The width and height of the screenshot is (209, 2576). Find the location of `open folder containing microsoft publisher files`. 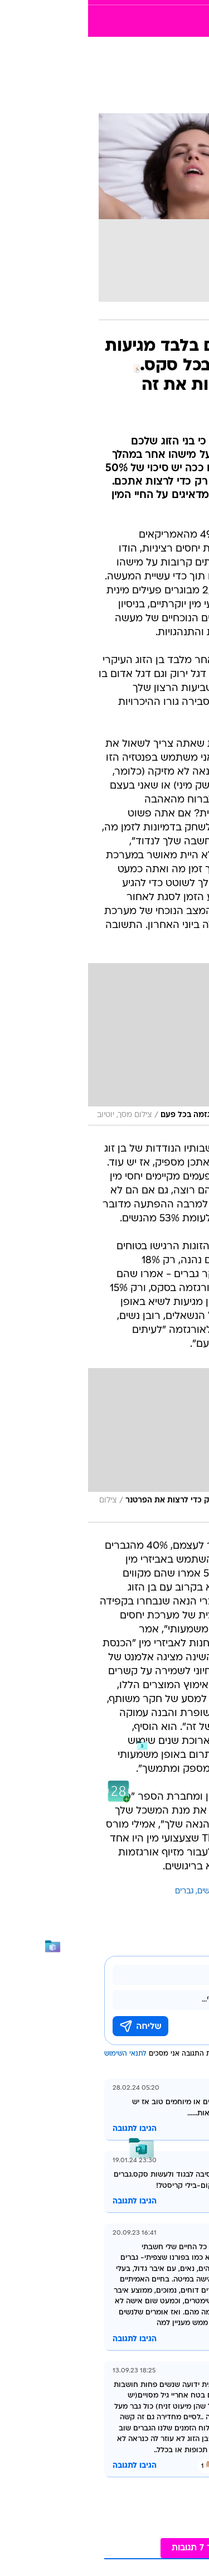

open folder containing microsoft publisher files is located at coordinates (141, 2148).